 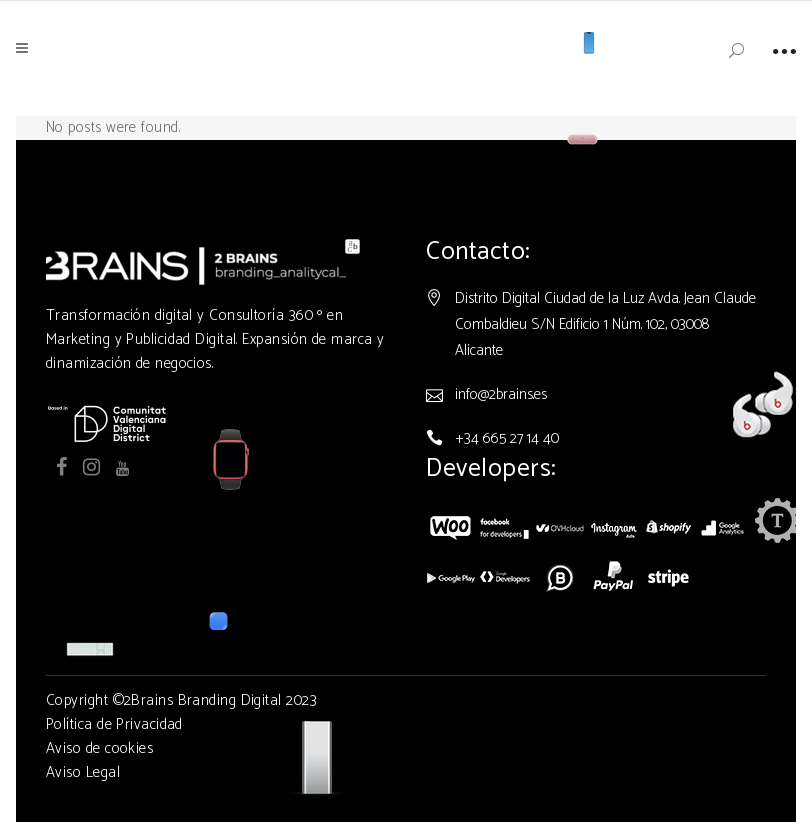 I want to click on open the font viewer application, so click(x=352, y=246).